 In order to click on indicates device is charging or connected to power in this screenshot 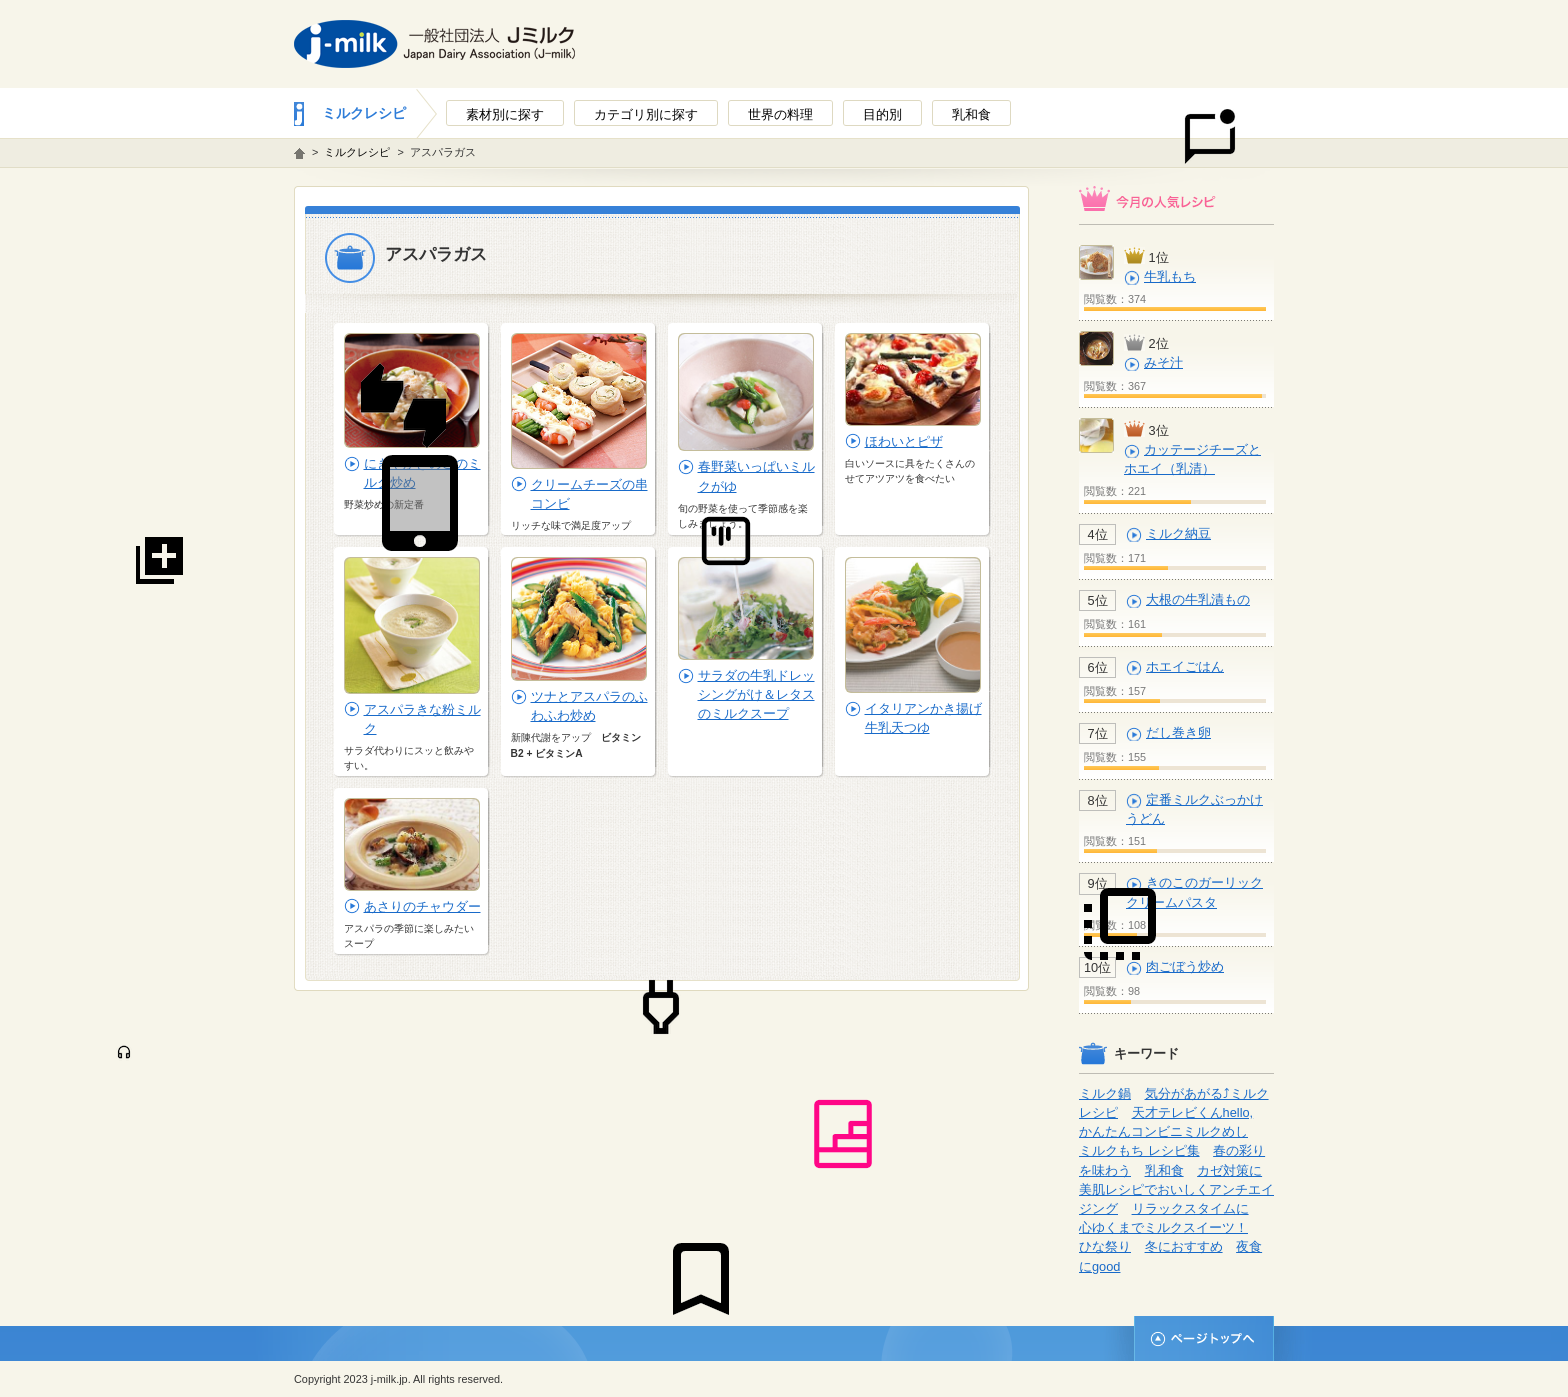, I will do `click(661, 1007)`.